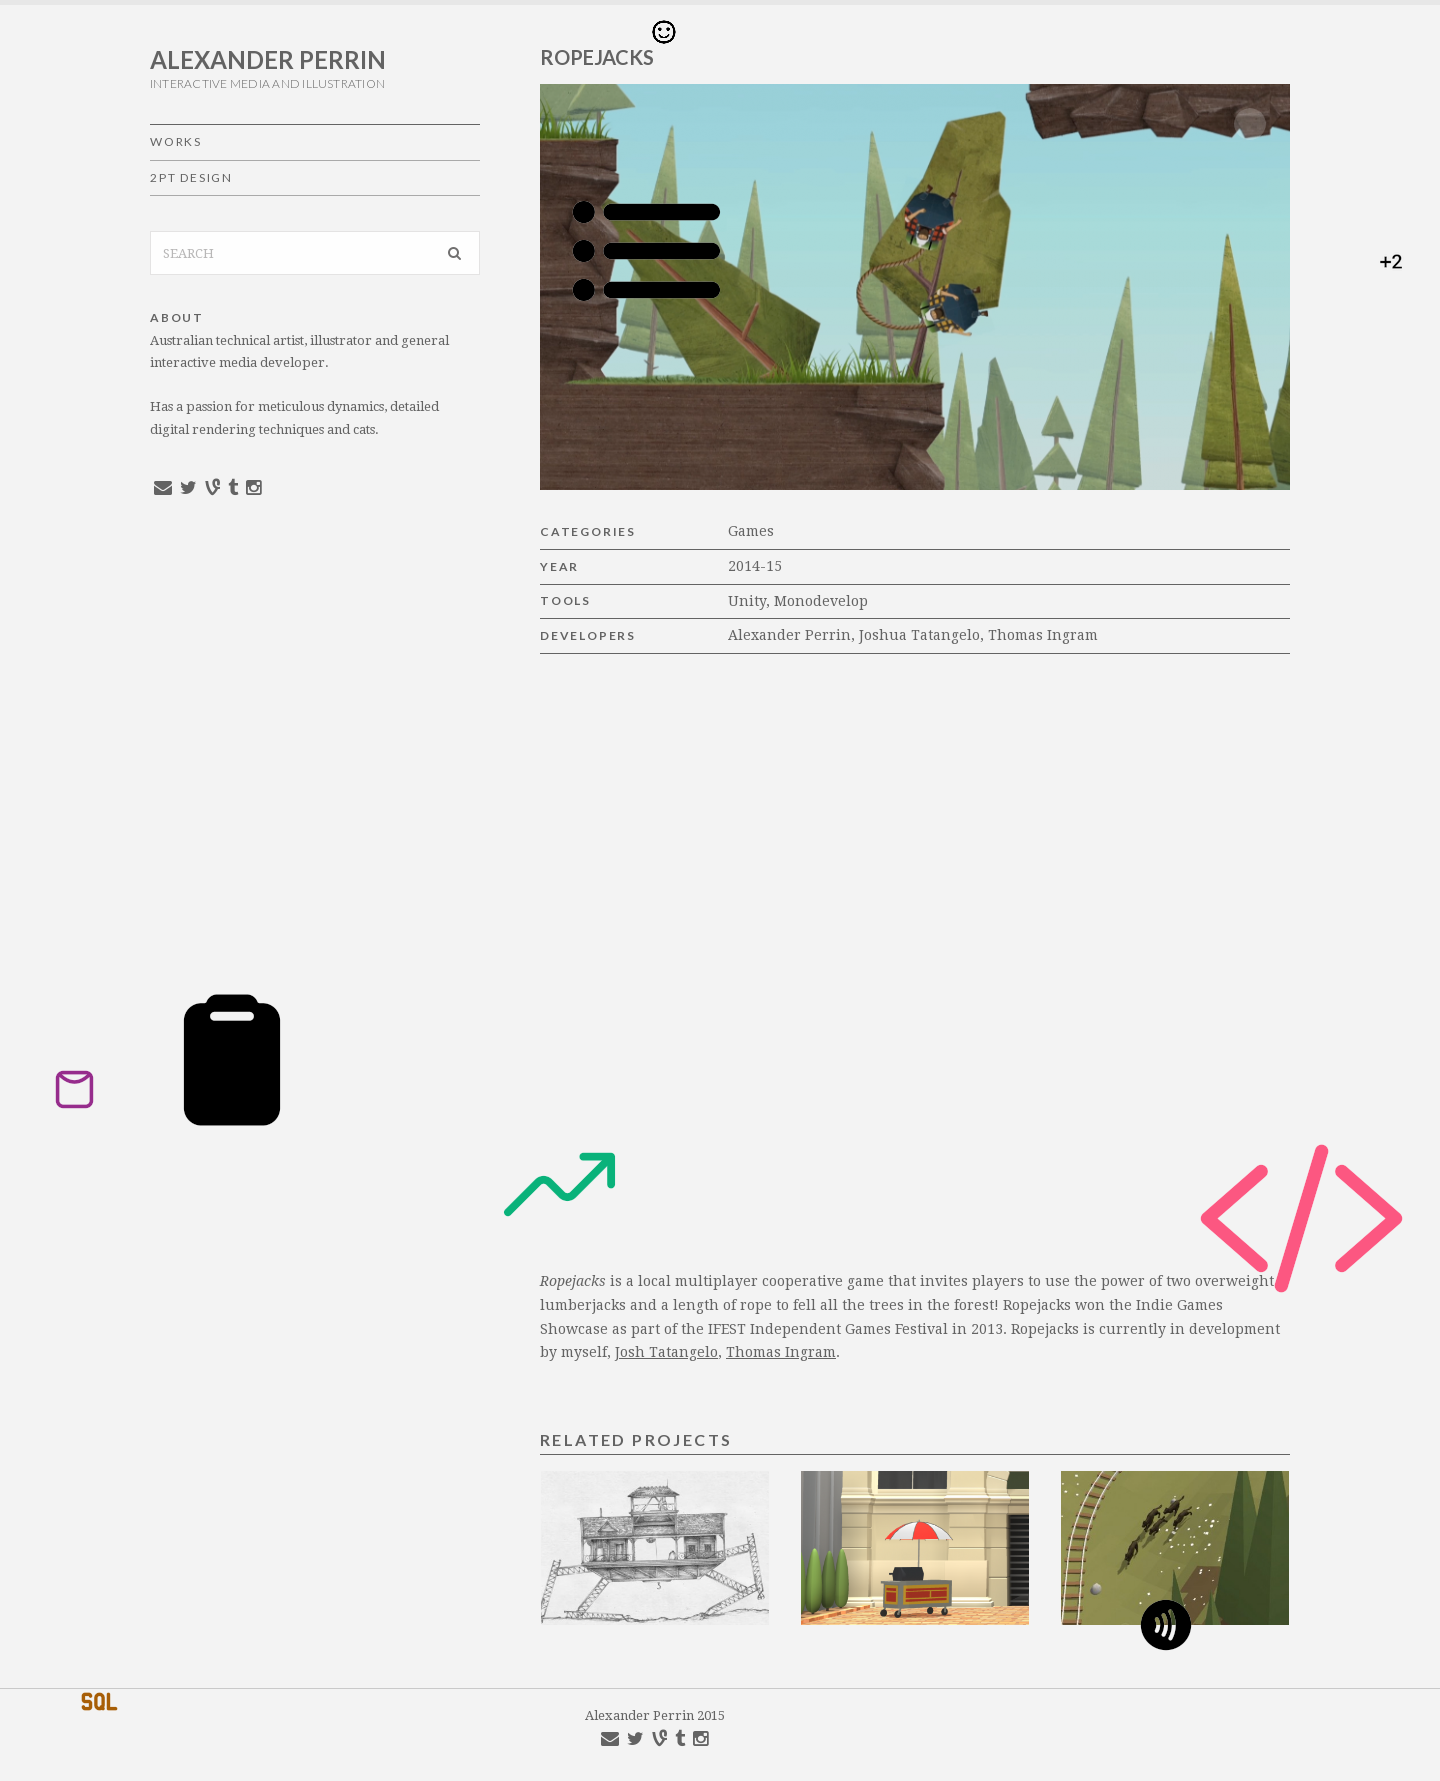  Describe the element at coordinates (1166, 1625) in the screenshot. I see `tap to pay with contactless payment` at that location.